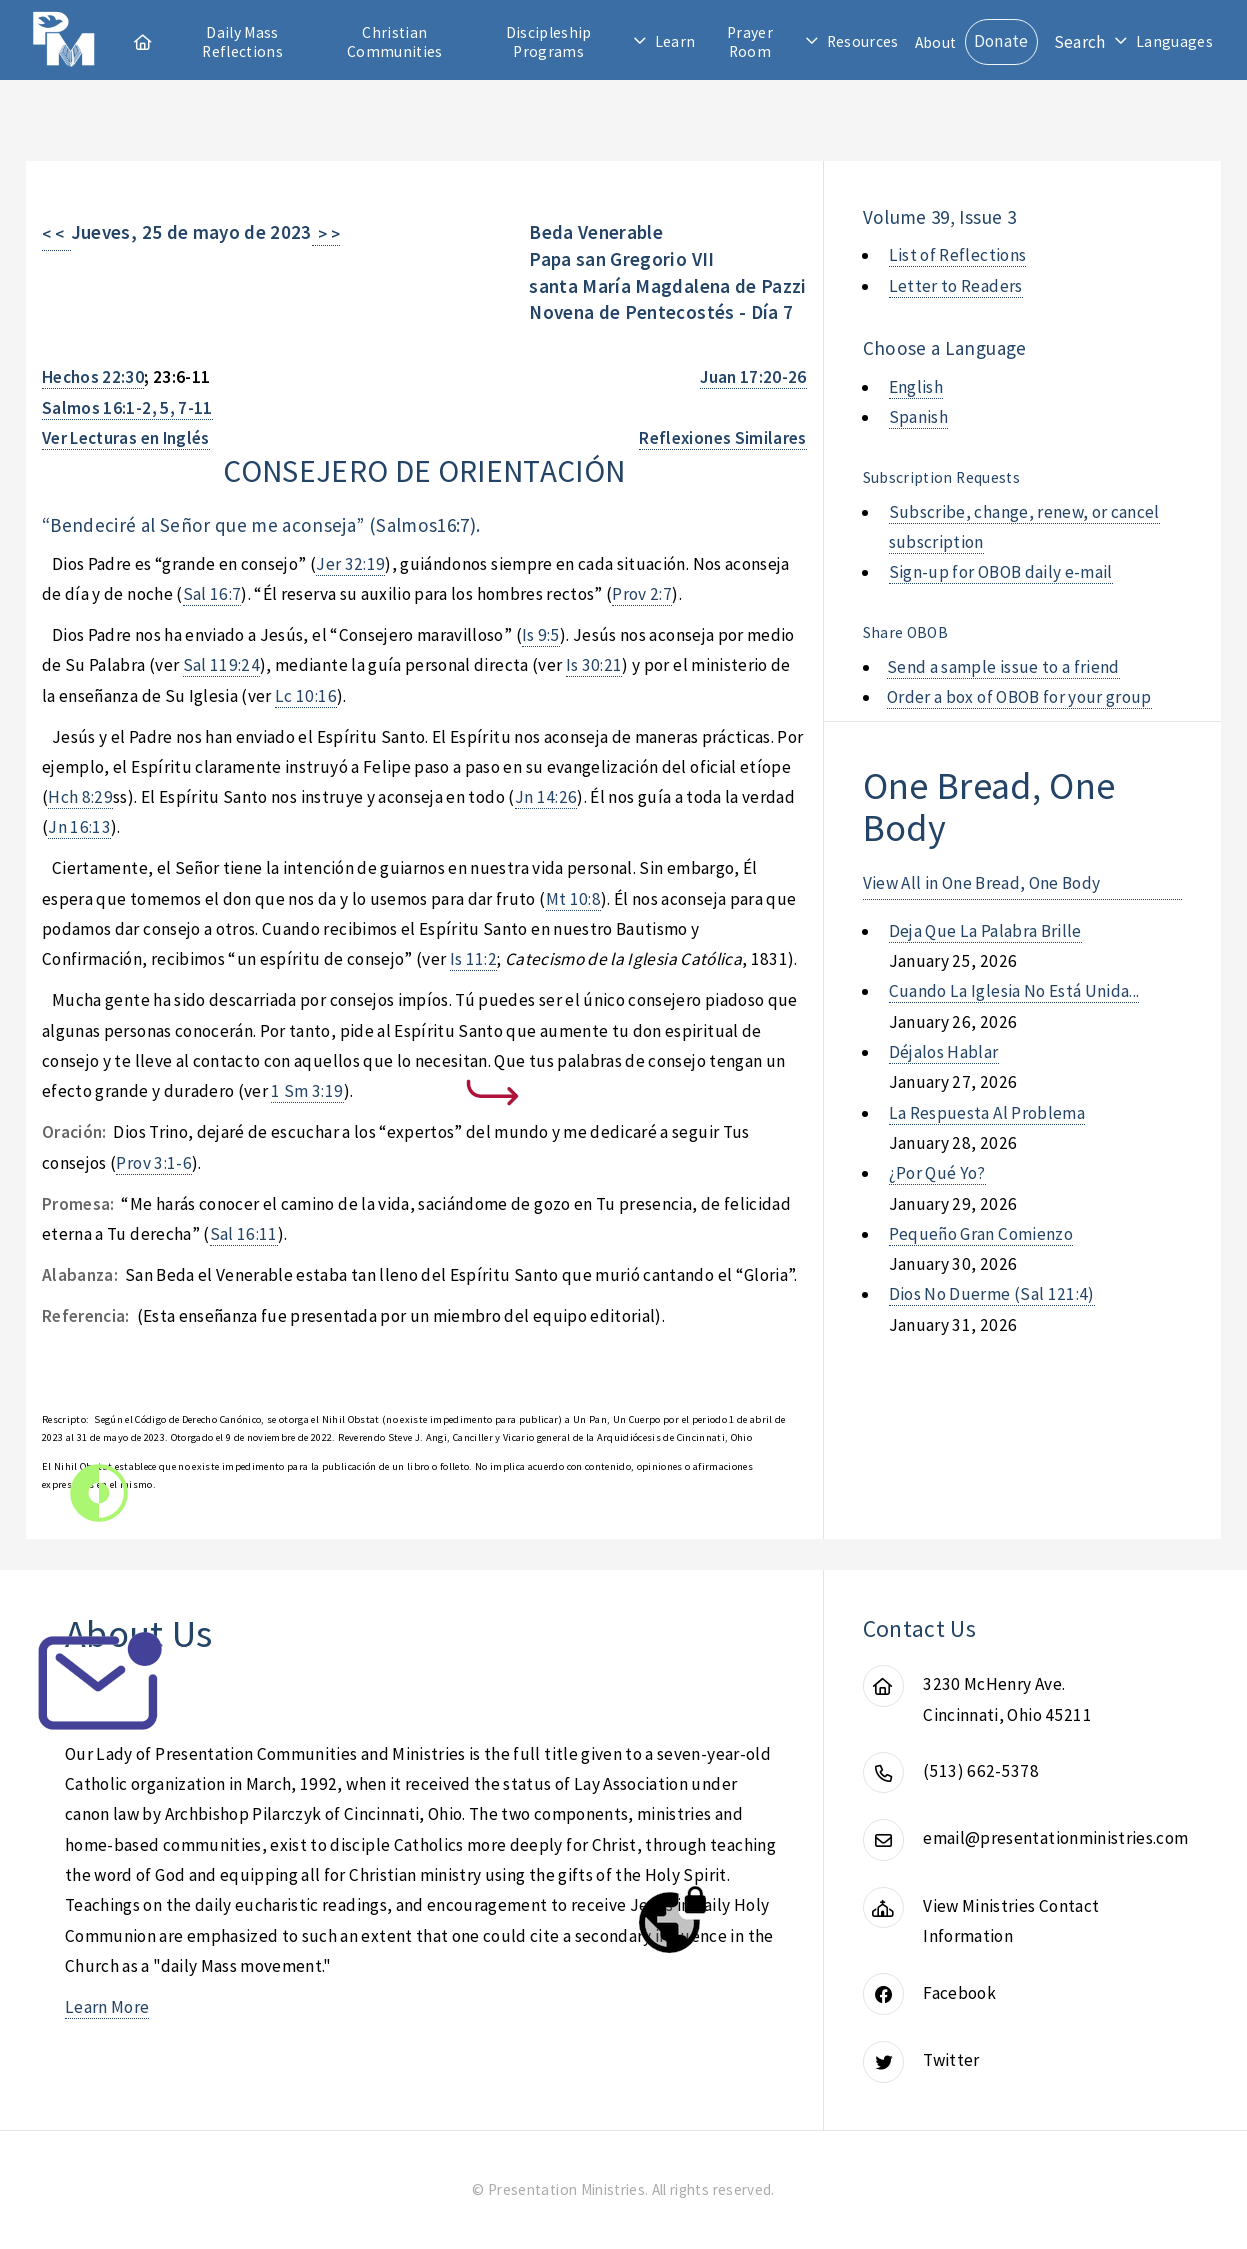  What do you see at coordinates (99, 1493) in the screenshot?
I see `toggle invert colors mode` at bounding box center [99, 1493].